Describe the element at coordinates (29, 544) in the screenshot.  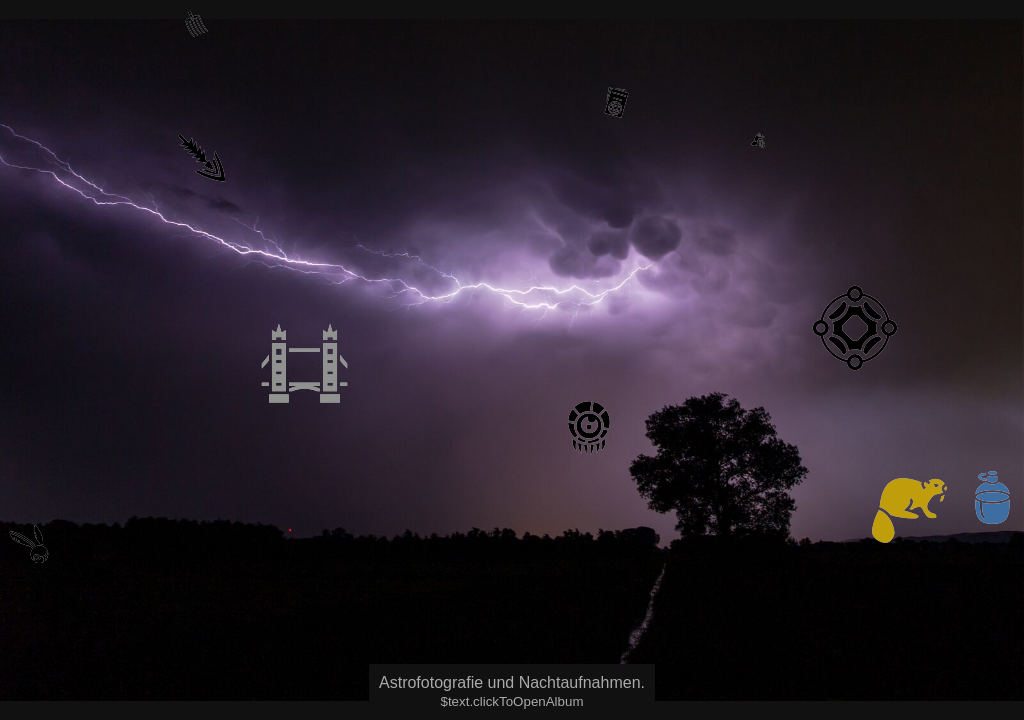
I see `golden snitch icon from Harry Potter quidditch` at that location.